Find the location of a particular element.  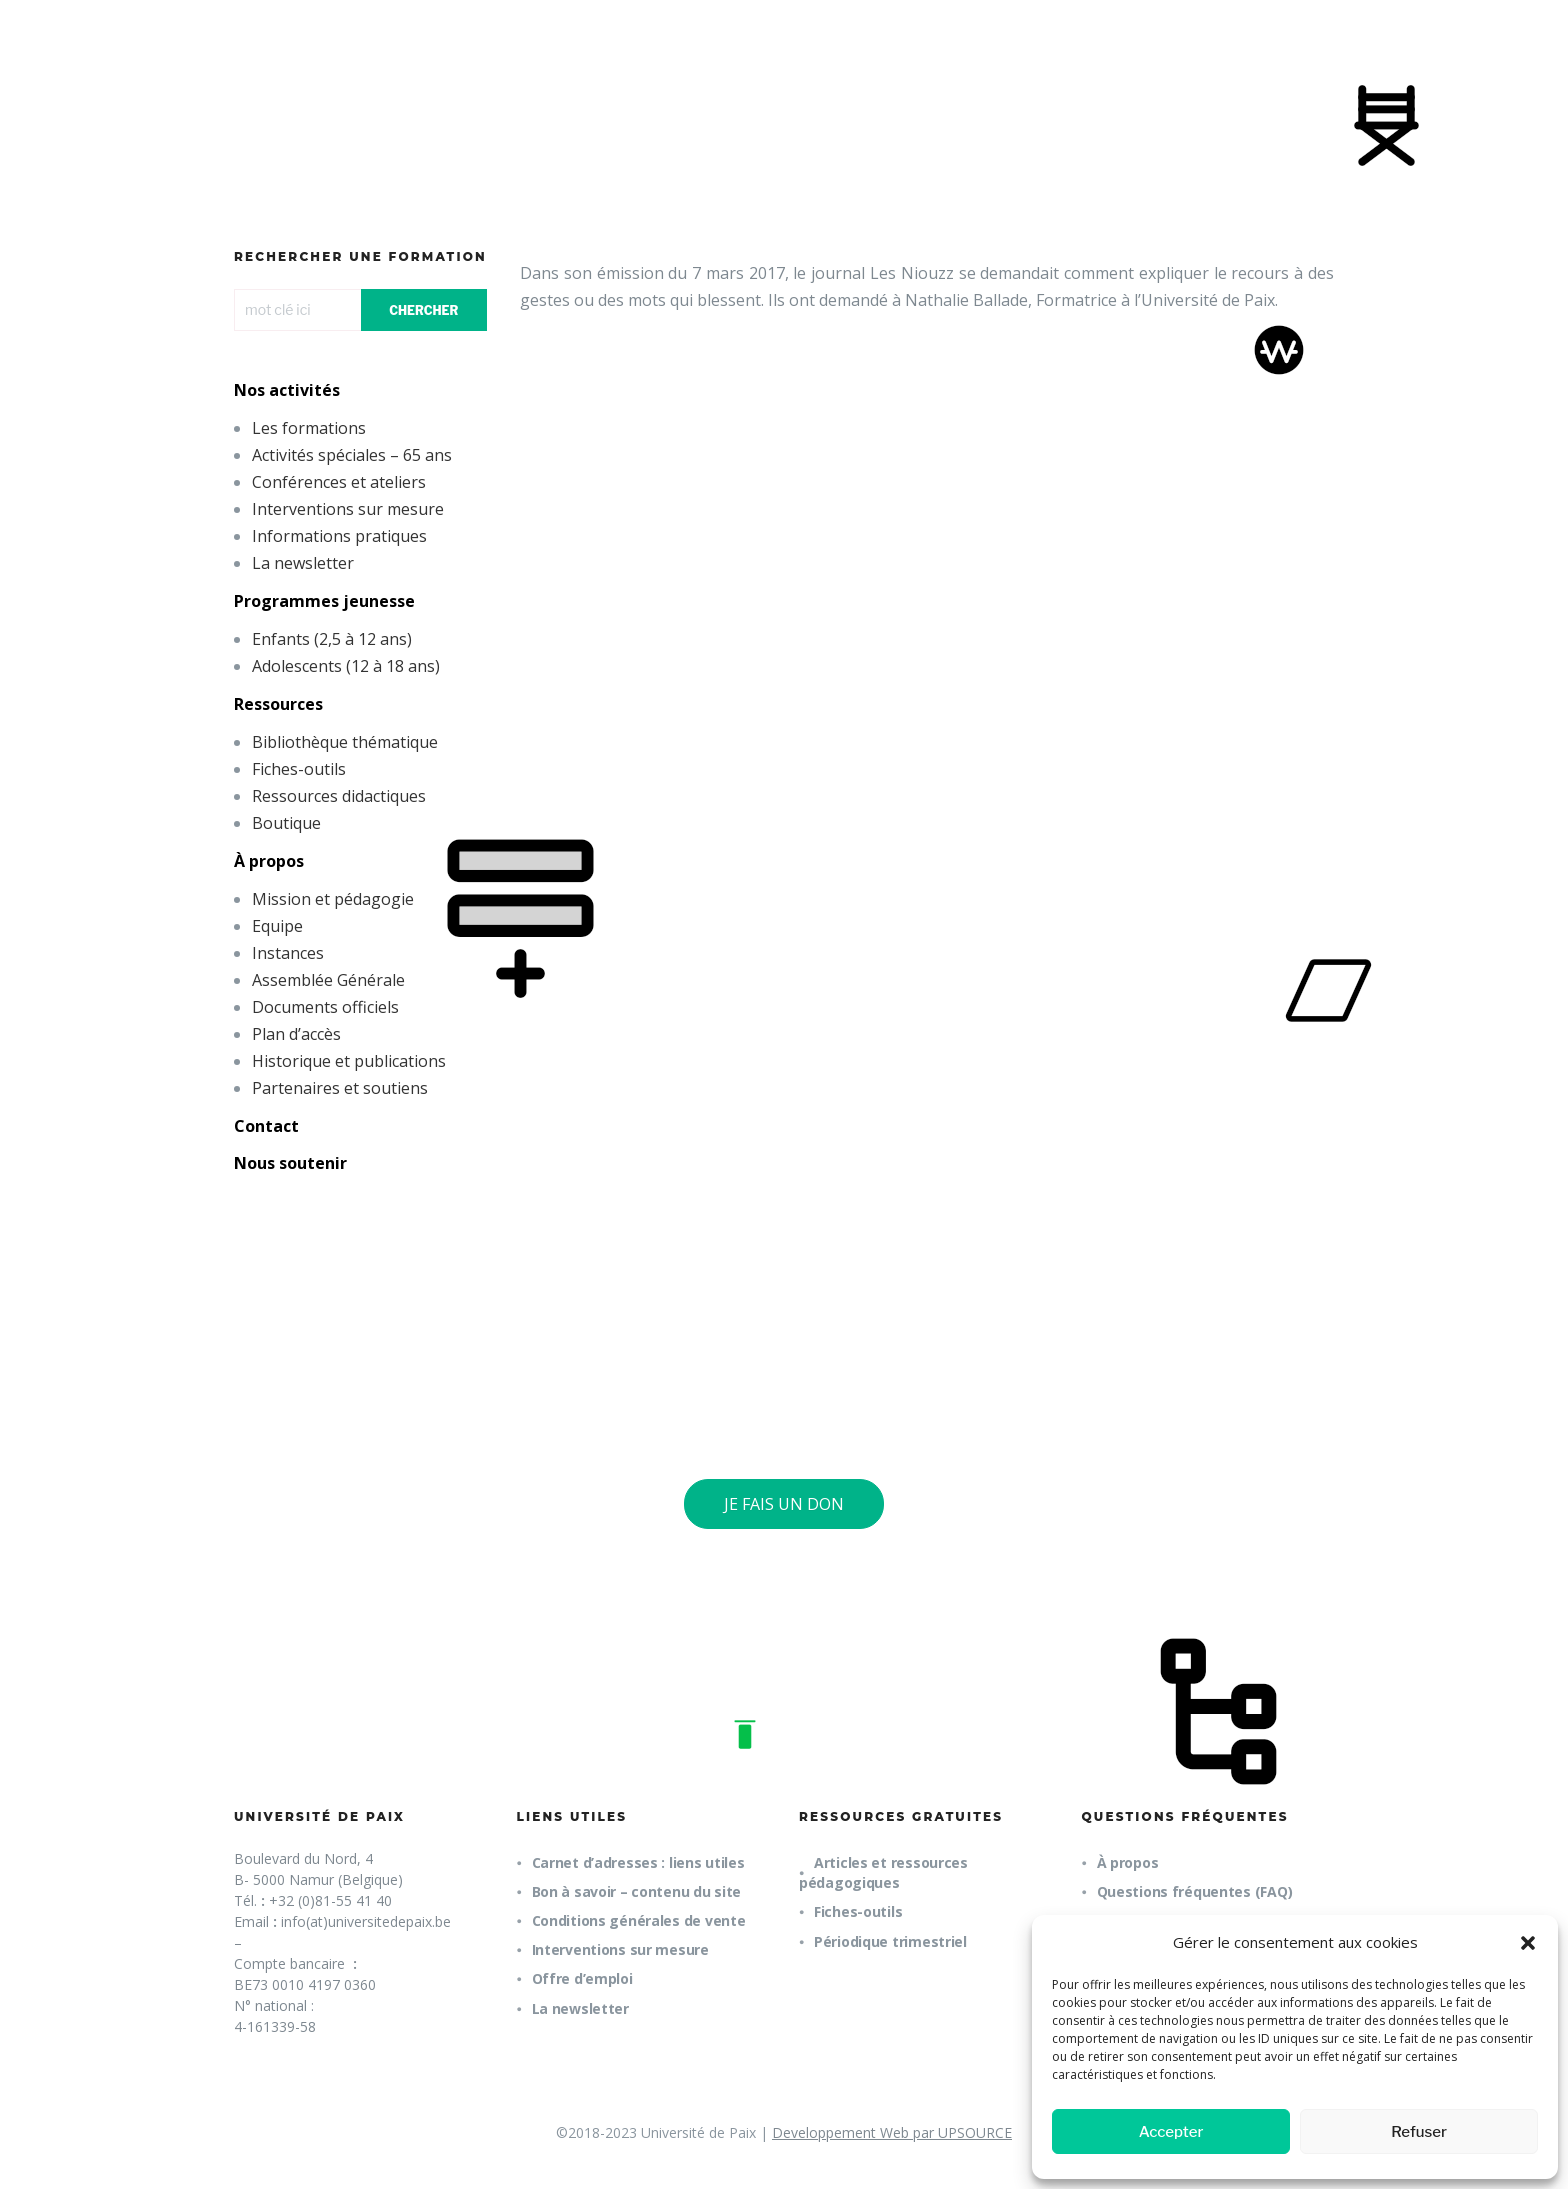

align object to top edge is located at coordinates (745, 1734).